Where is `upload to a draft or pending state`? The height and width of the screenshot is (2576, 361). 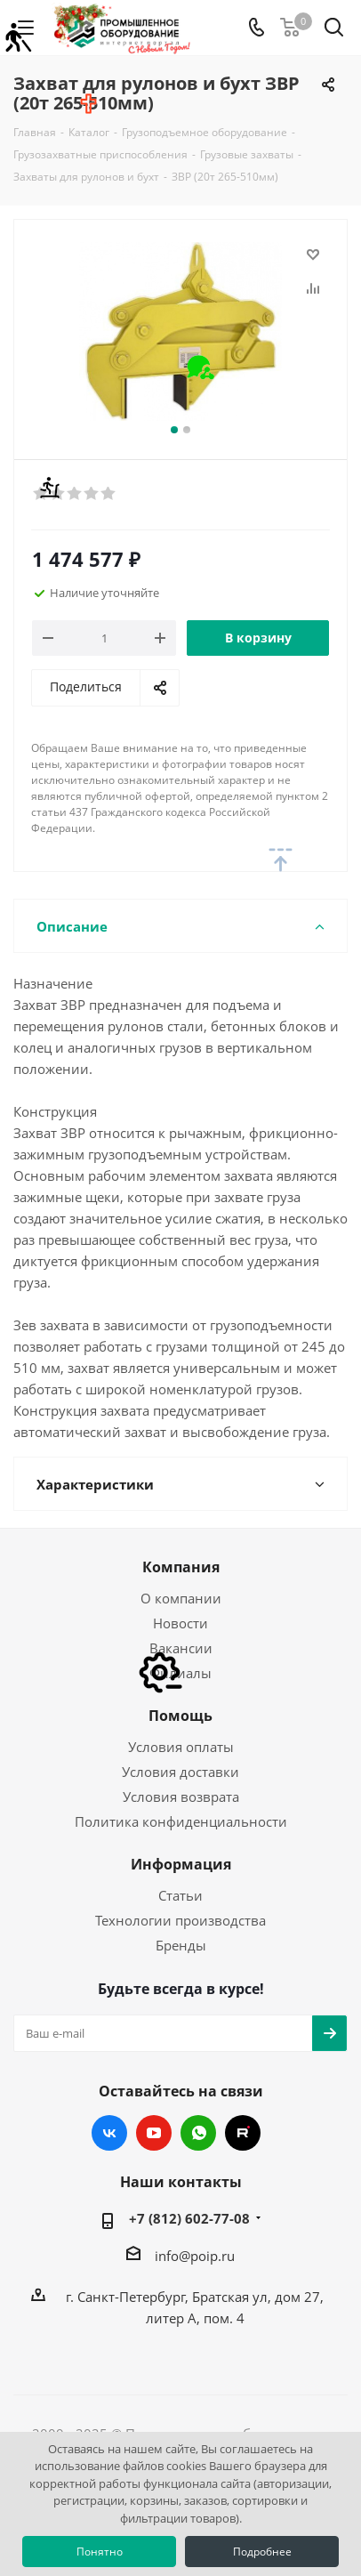 upload to a draft or pending state is located at coordinates (280, 860).